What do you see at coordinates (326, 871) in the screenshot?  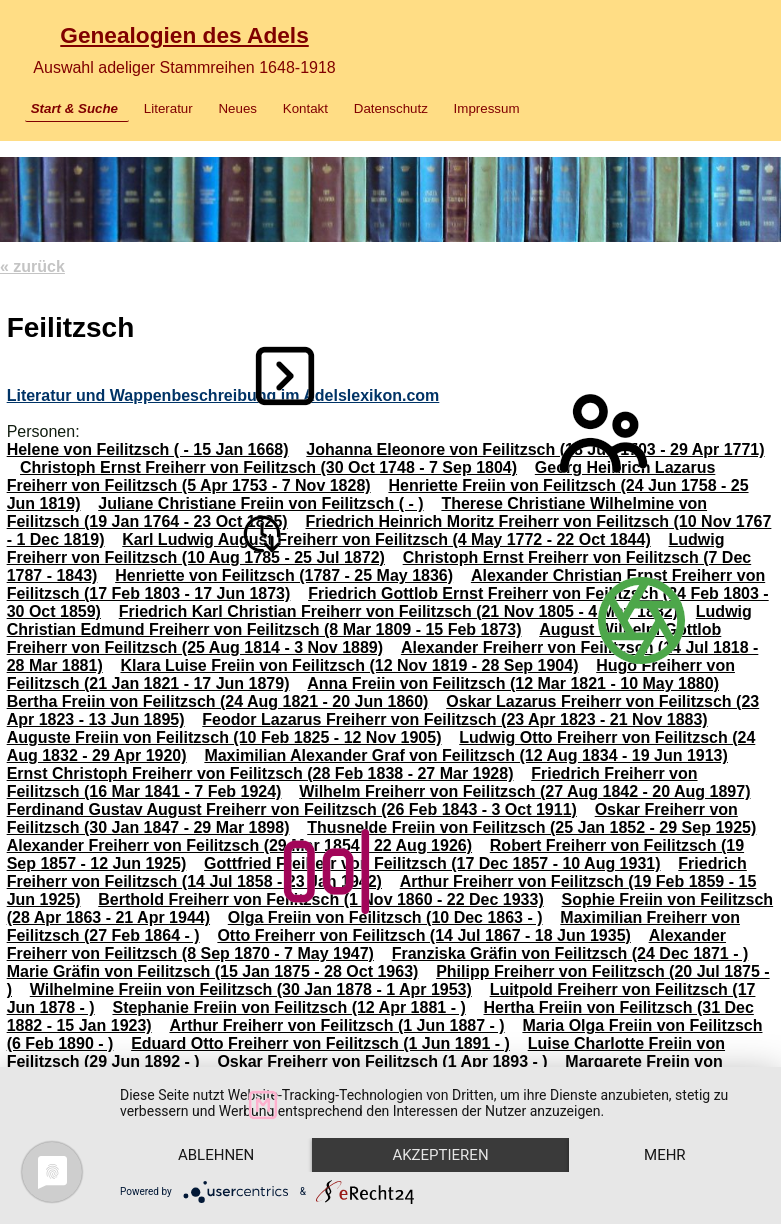 I see `align elements to the end of the horizontal axis` at bounding box center [326, 871].